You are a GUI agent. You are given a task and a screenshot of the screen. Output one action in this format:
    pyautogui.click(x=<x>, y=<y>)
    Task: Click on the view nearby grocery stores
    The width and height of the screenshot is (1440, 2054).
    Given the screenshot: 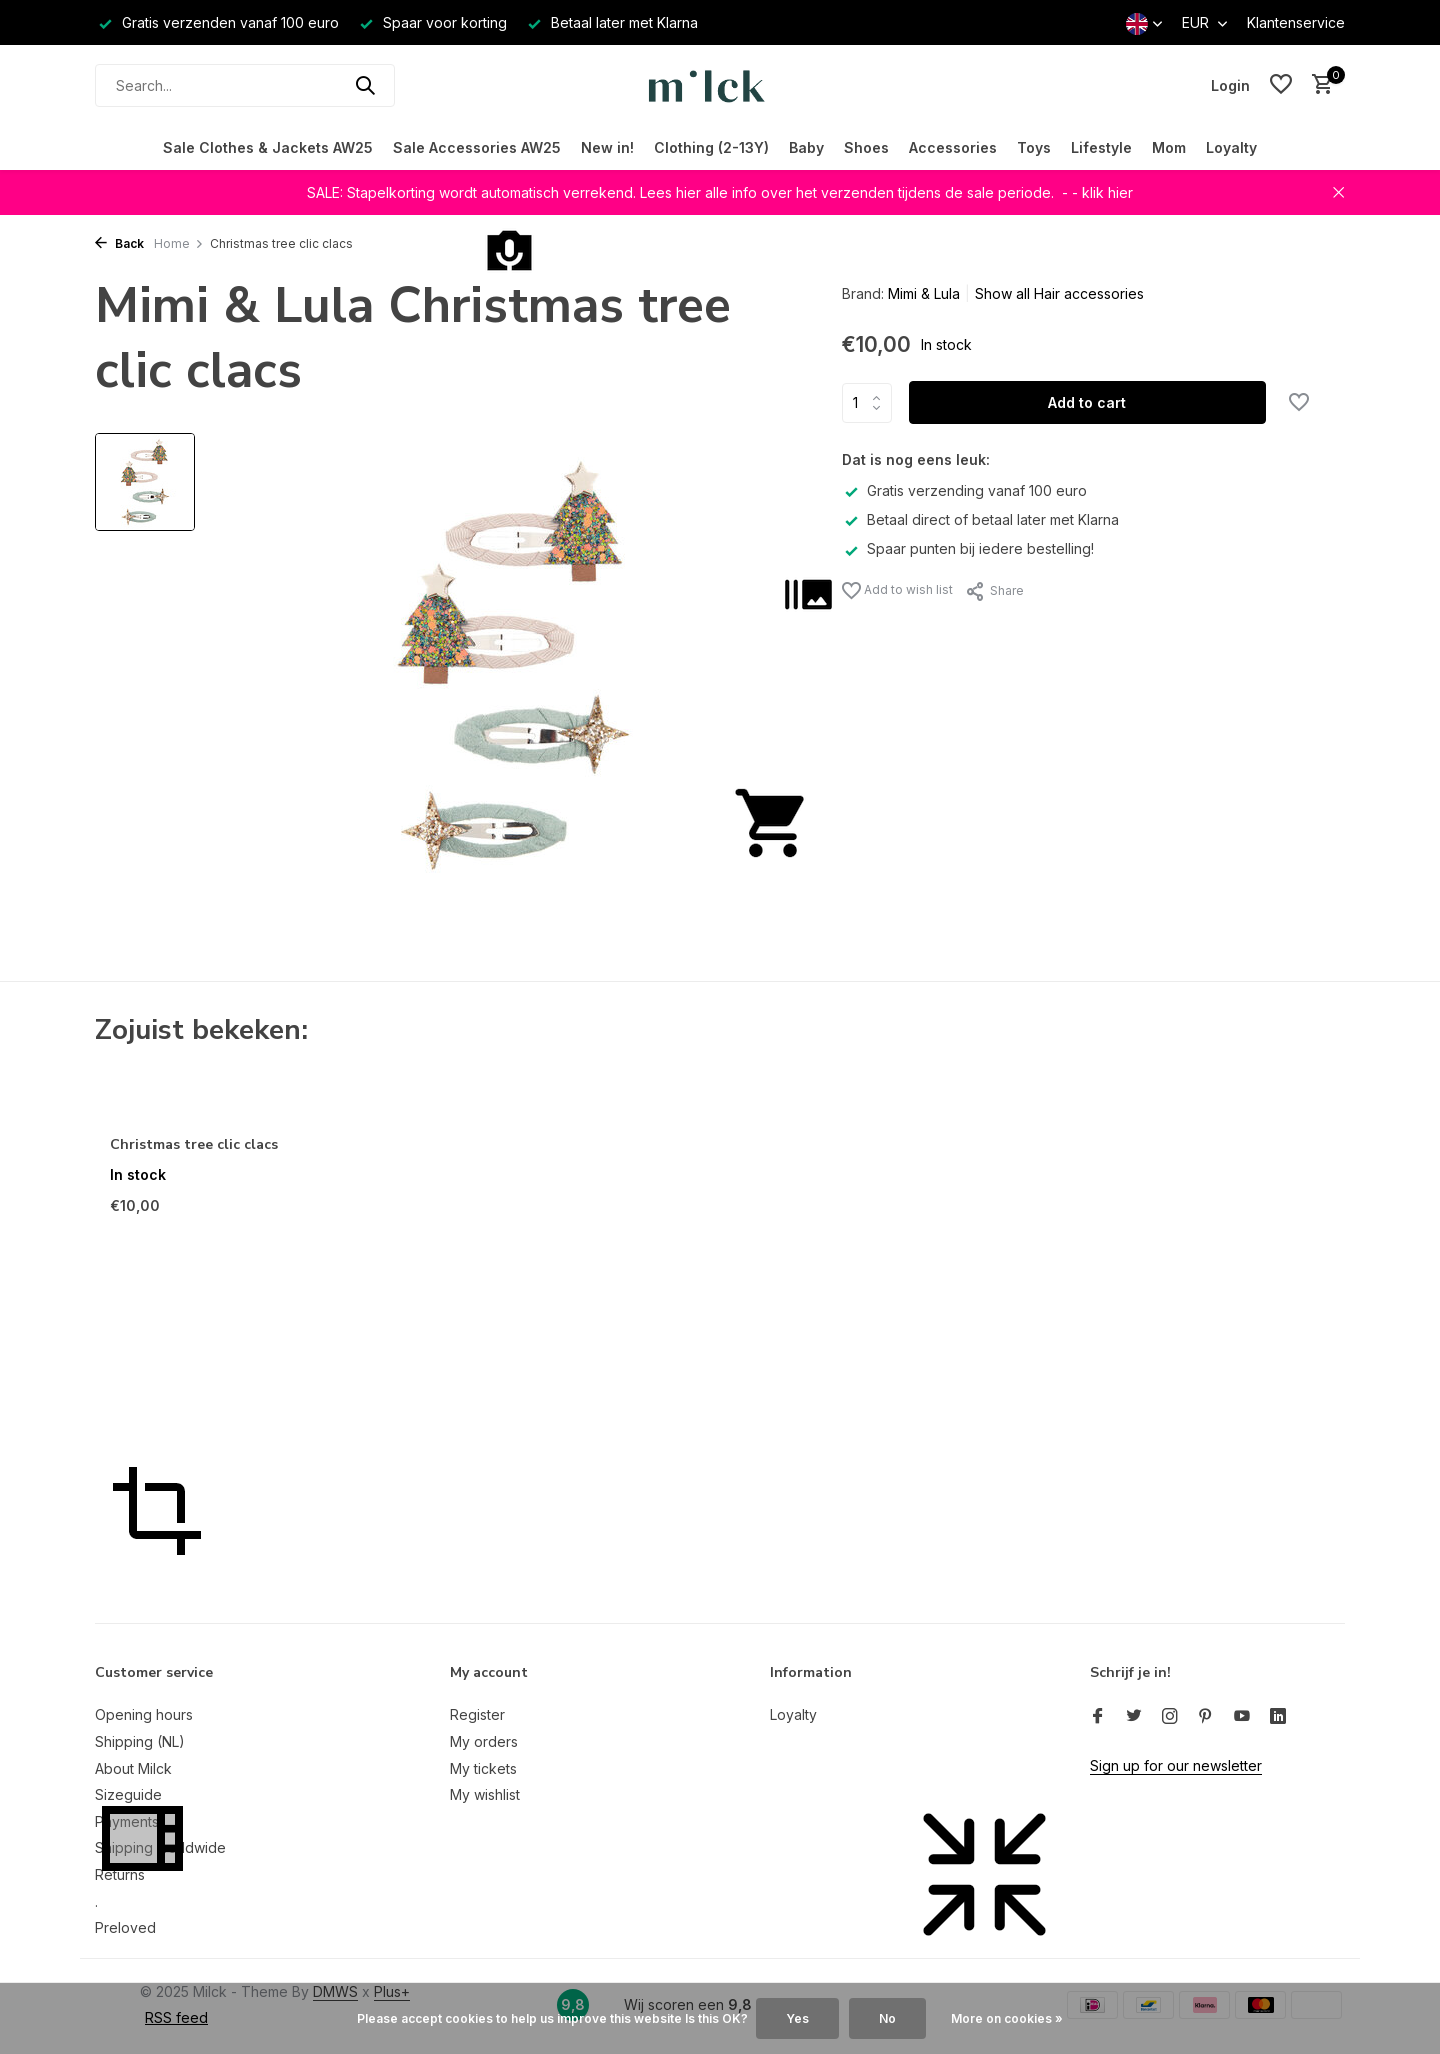 What is the action you would take?
    pyautogui.click(x=773, y=823)
    